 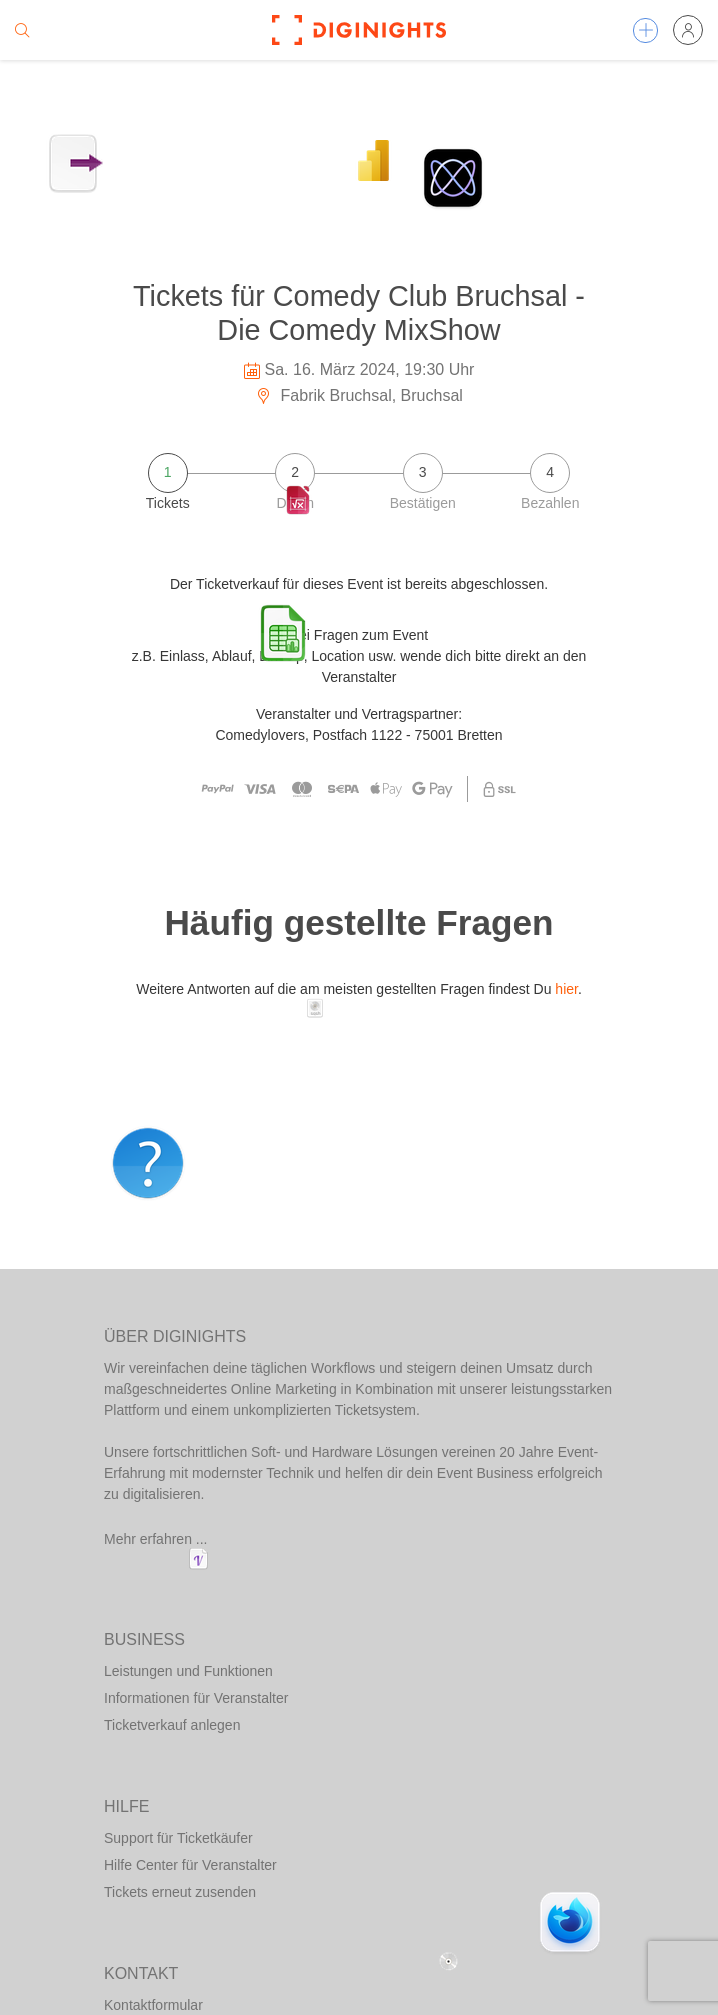 I want to click on open Firefox Developer Edition browser, so click(x=570, y=1922).